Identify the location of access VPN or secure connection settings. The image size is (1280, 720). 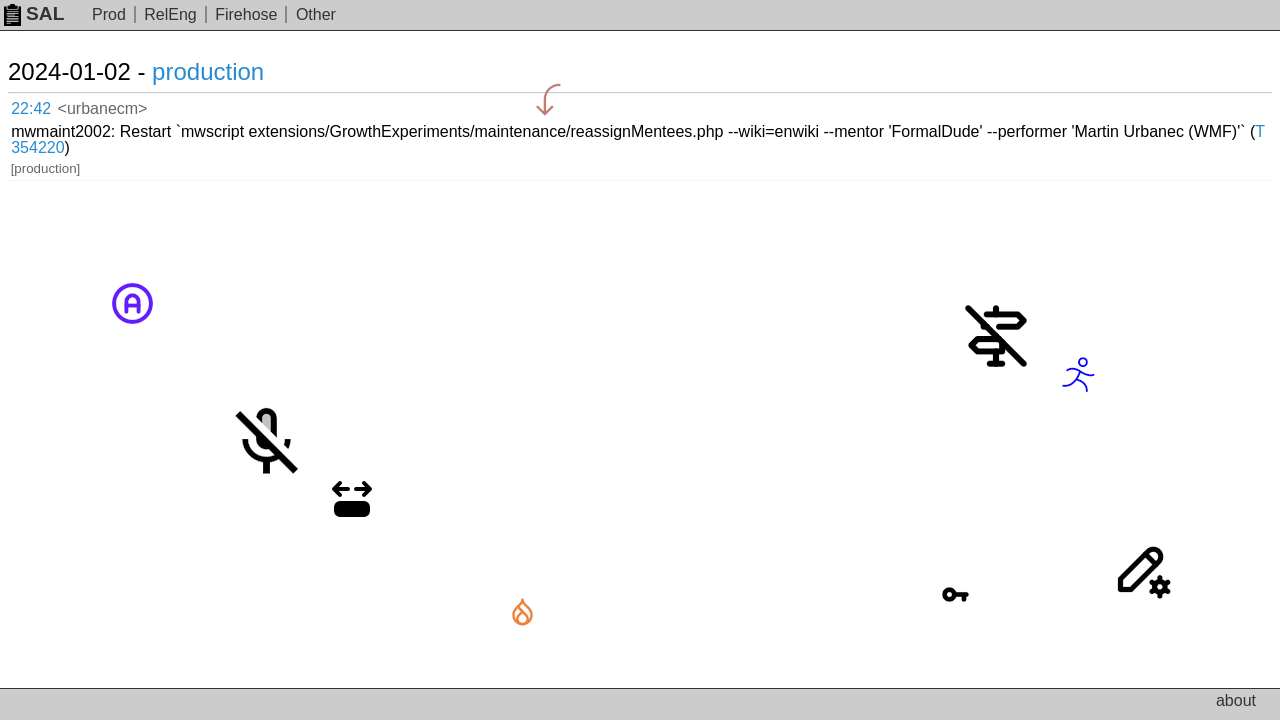
(955, 594).